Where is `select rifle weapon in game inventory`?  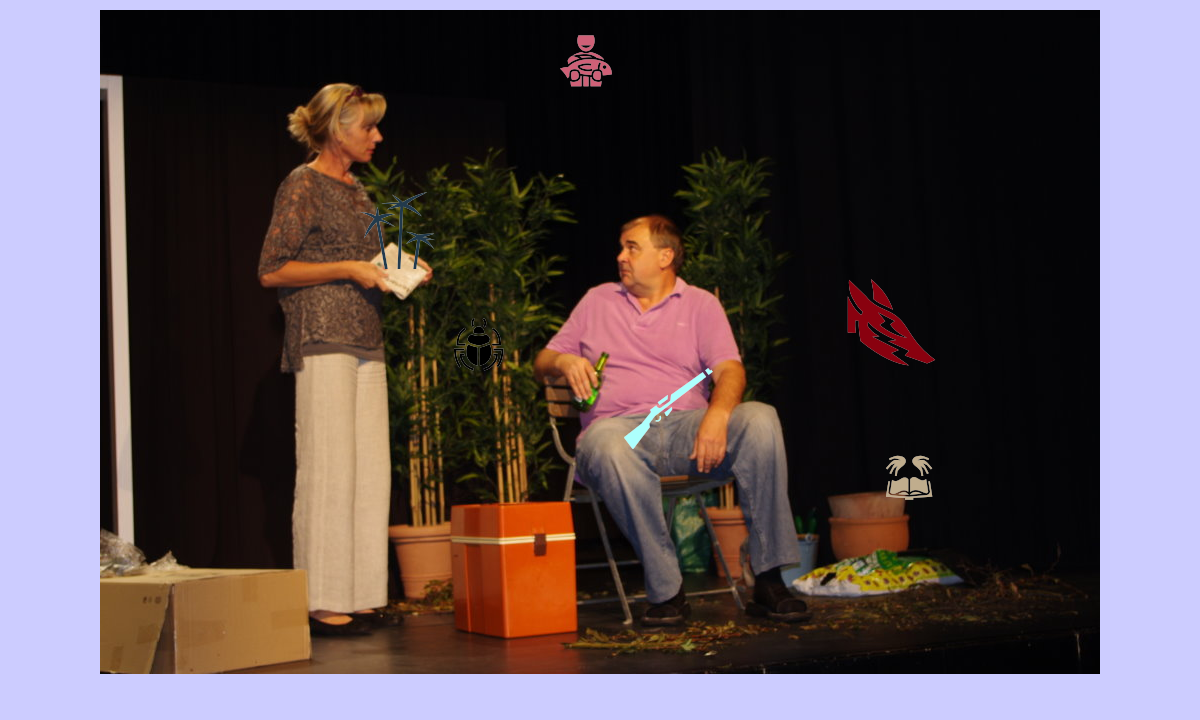
select rifle weapon in game inventory is located at coordinates (668, 408).